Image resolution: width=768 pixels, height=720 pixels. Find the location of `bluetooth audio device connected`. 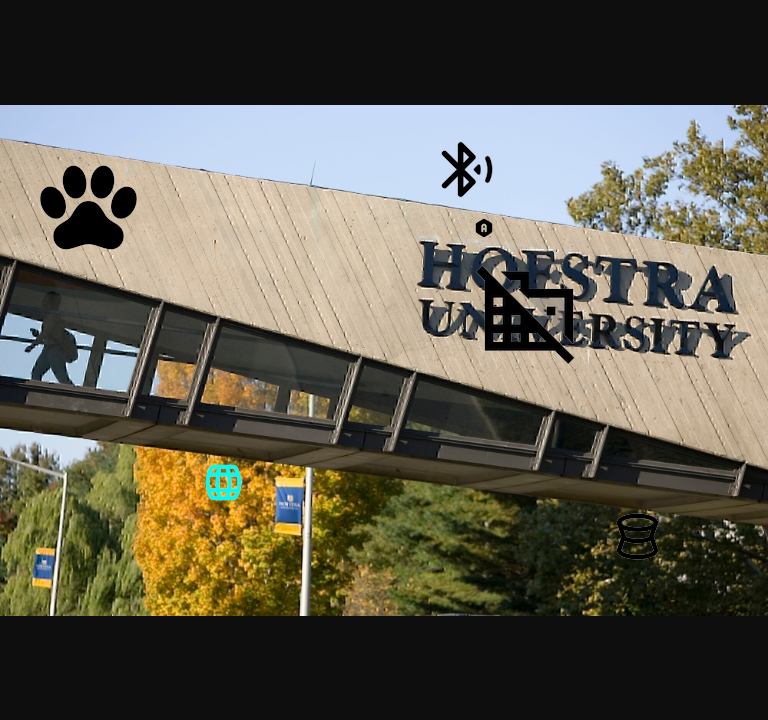

bluetooth audio device connected is located at coordinates (466, 169).